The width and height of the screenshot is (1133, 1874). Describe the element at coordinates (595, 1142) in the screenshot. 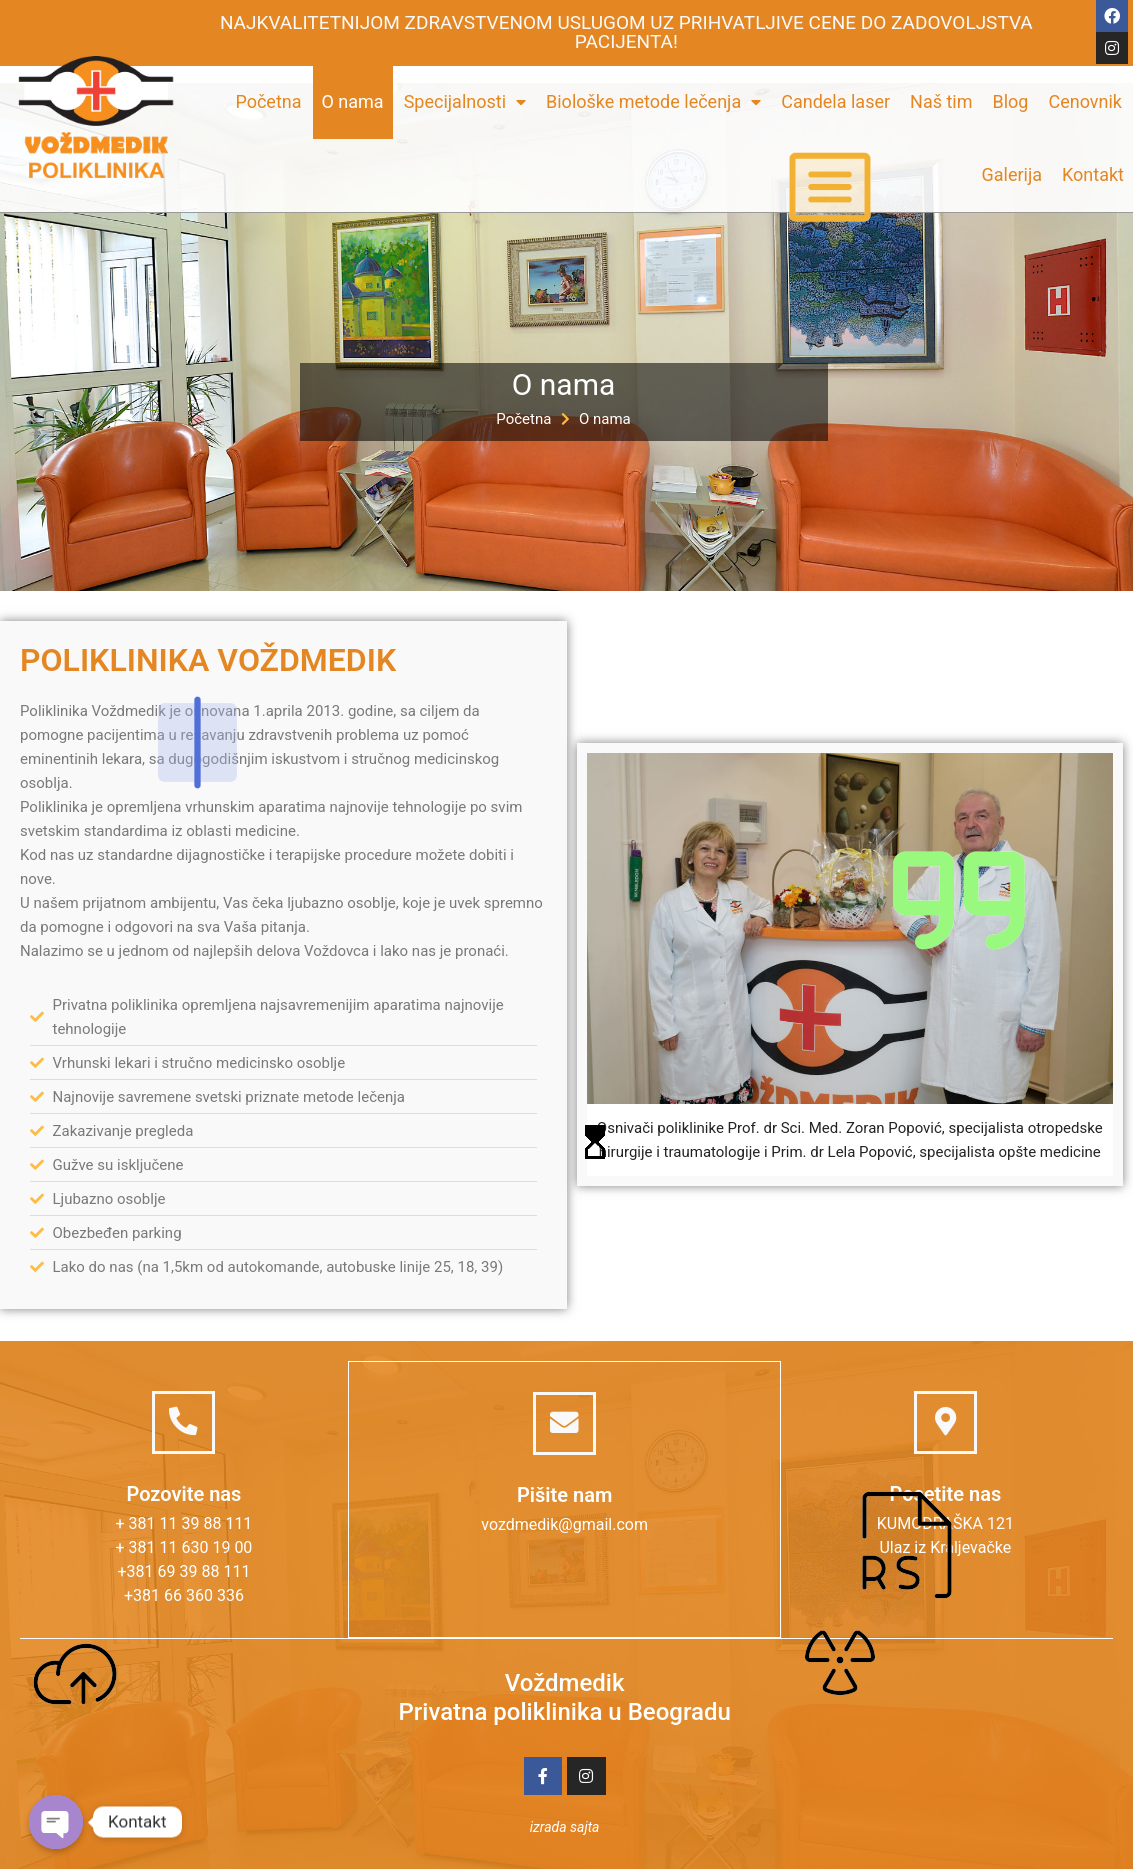

I see `indicates time remaining or process in progress` at that location.